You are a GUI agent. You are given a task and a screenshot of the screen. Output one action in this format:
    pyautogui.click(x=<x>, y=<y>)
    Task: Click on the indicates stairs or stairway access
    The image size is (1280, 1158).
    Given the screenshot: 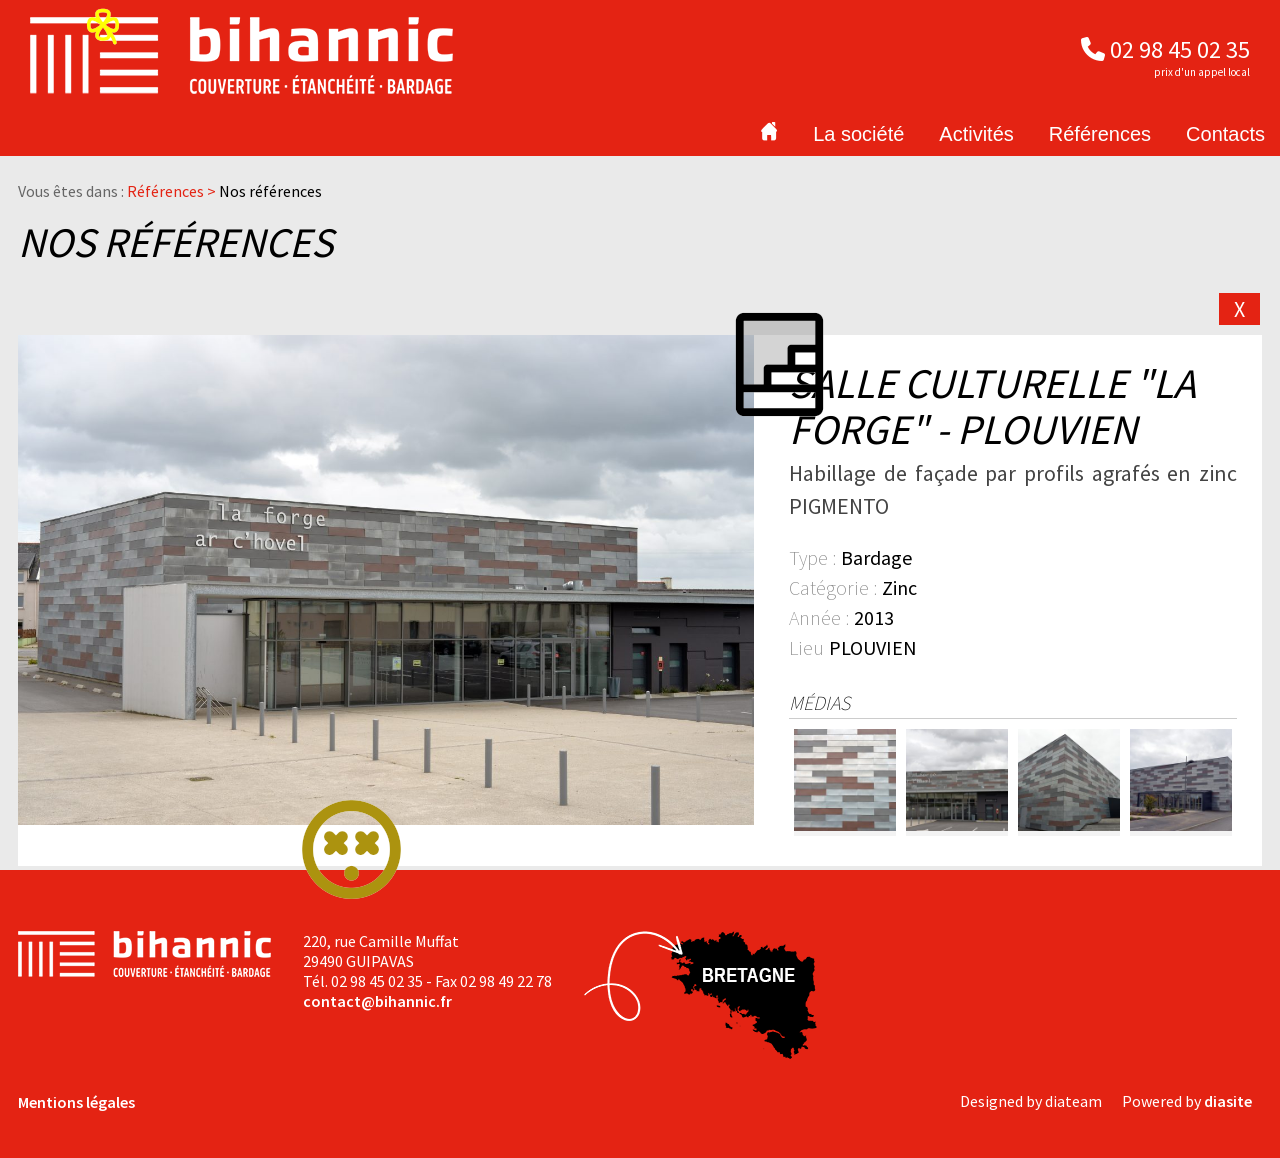 What is the action you would take?
    pyautogui.click(x=779, y=364)
    